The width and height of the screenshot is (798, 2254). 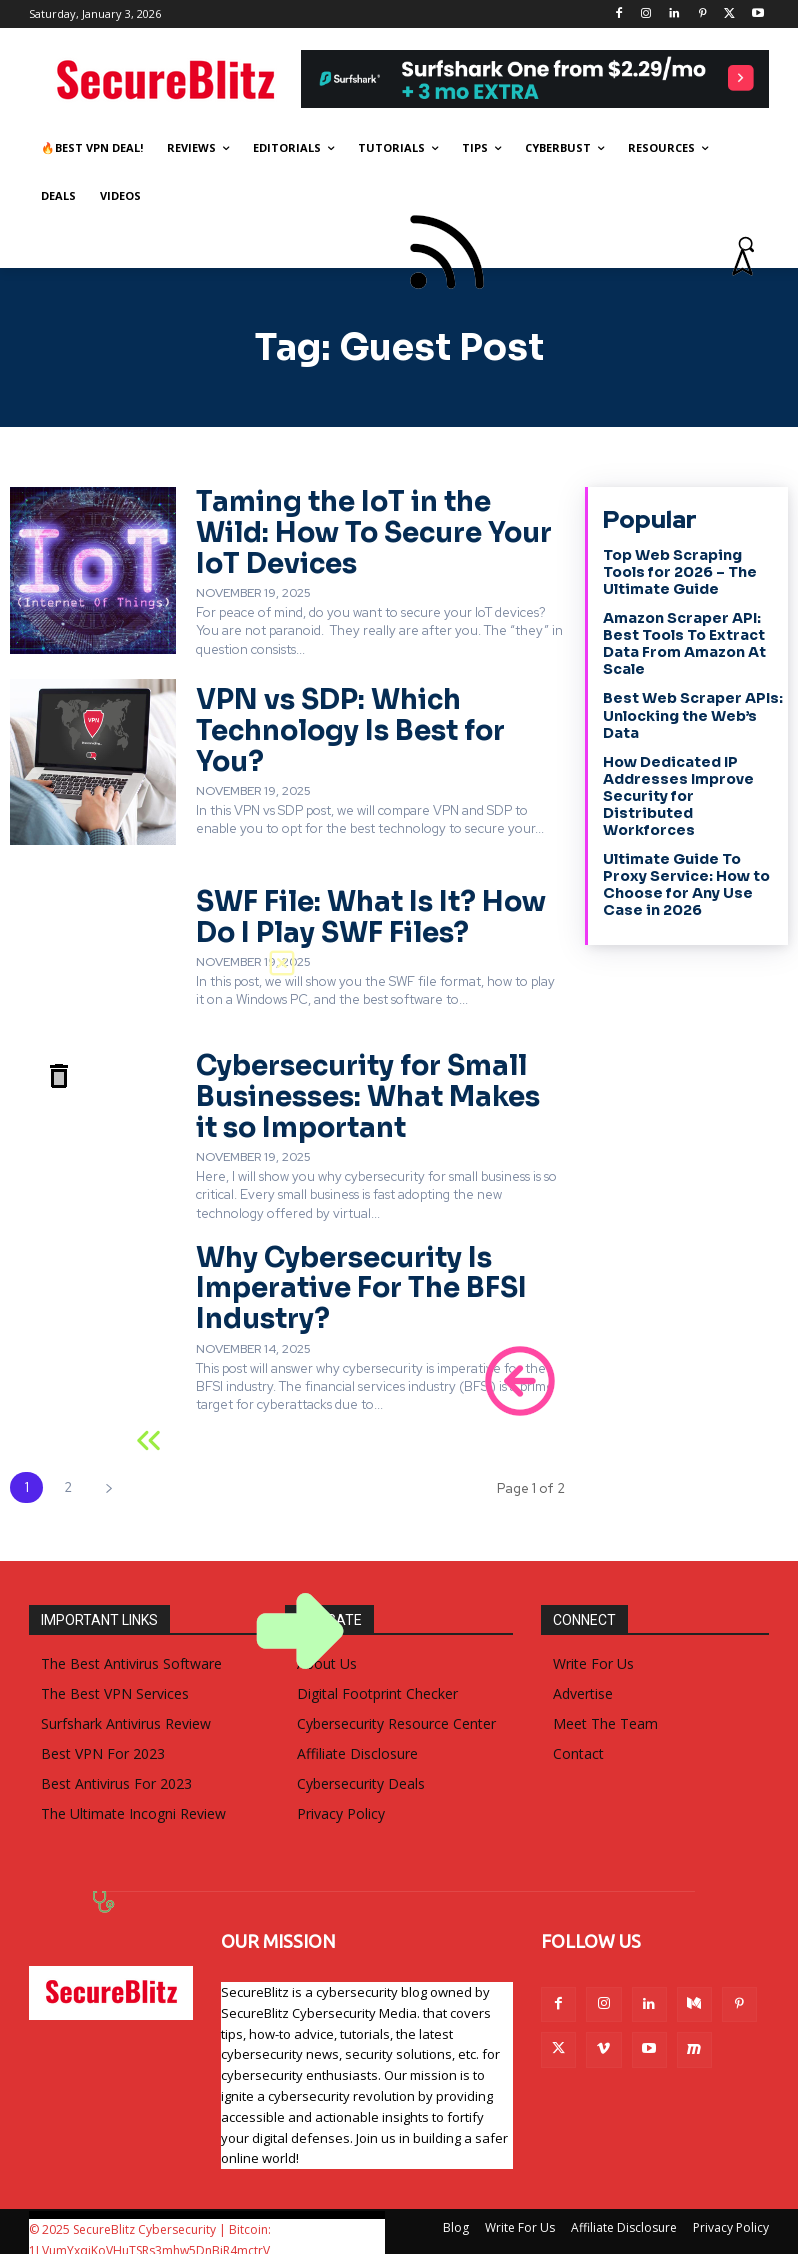 I want to click on delete selected item, so click(x=59, y=1076).